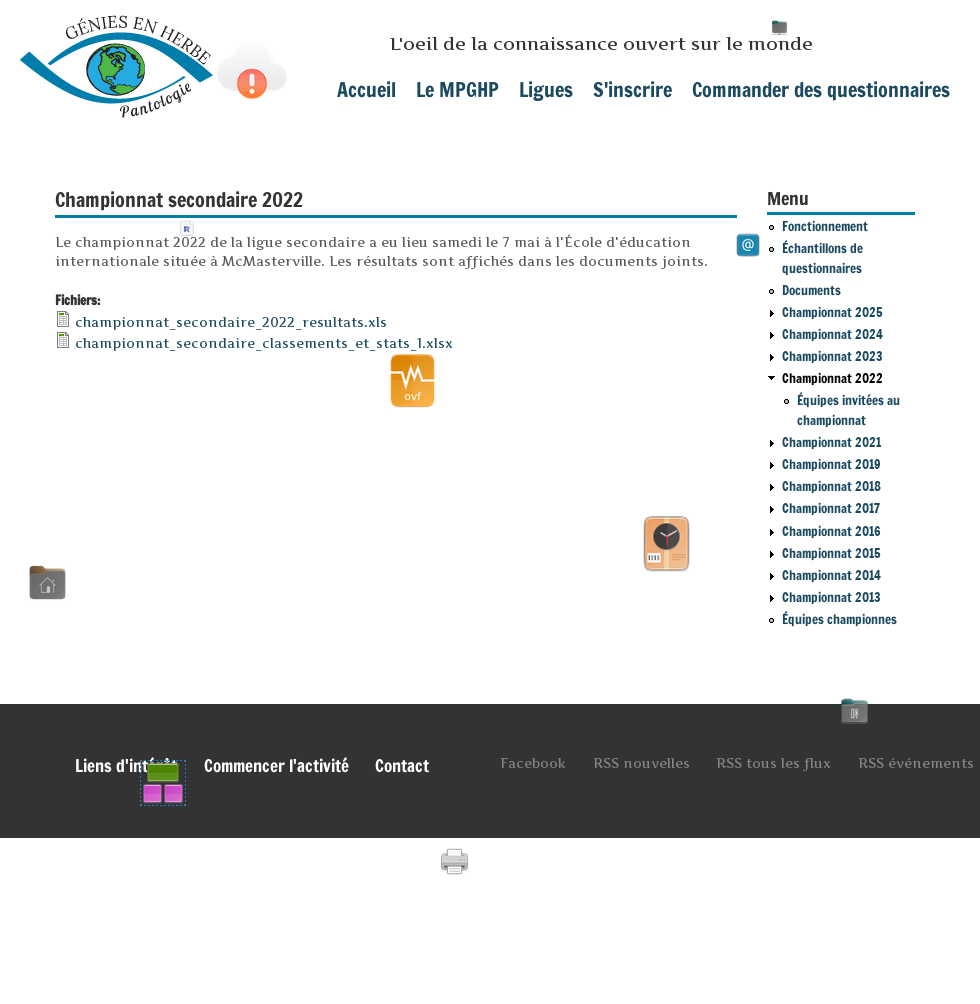  What do you see at coordinates (854, 710) in the screenshot?
I see `access your templates folder` at bounding box center [854, 710].